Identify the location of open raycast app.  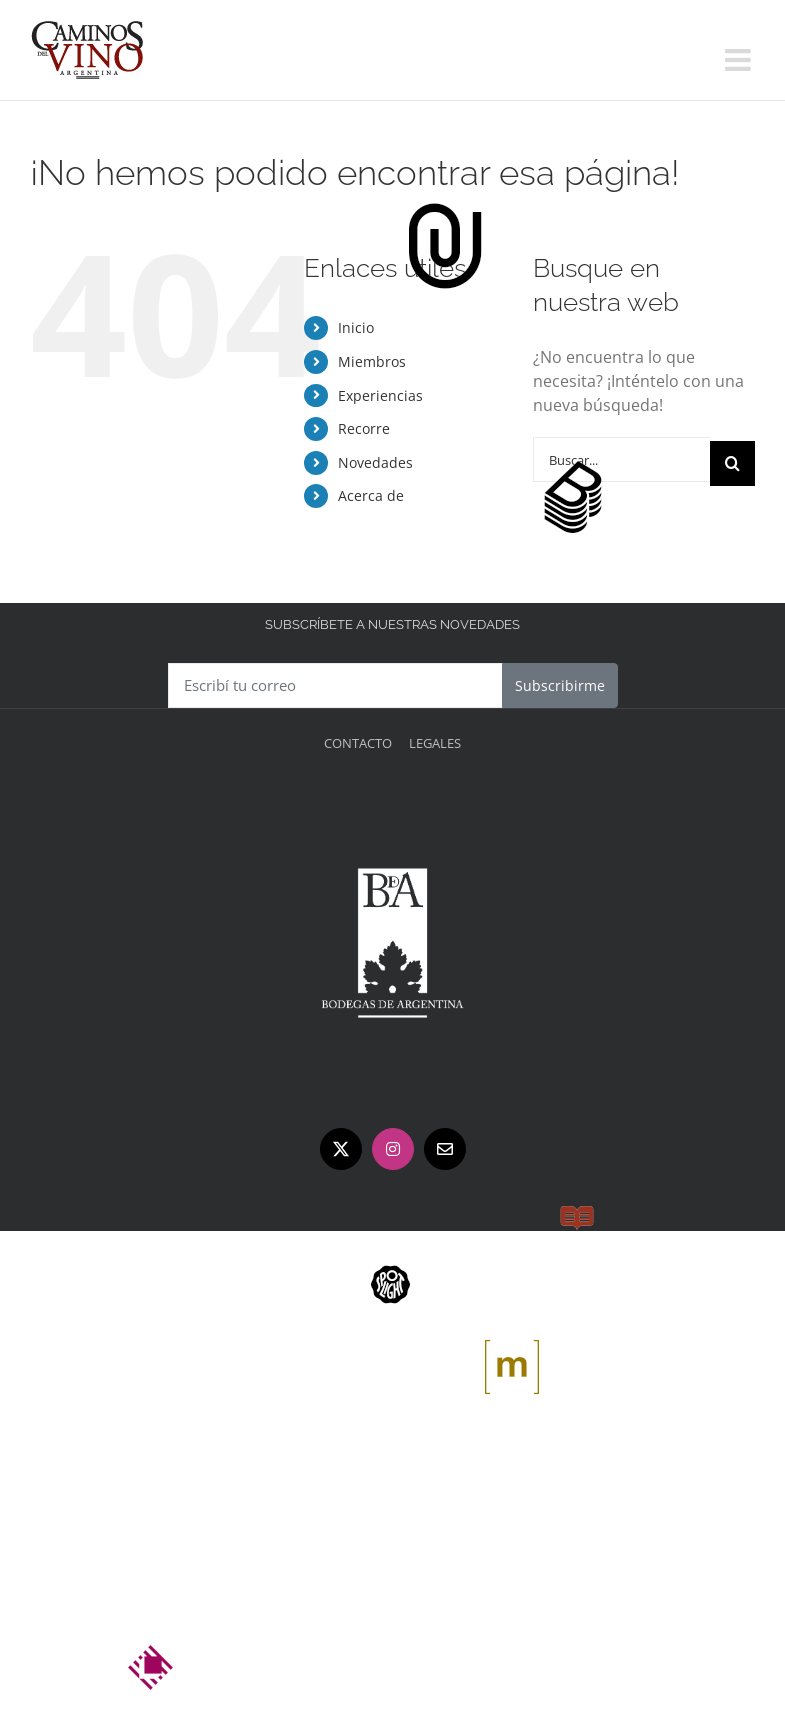
(150, 1667).